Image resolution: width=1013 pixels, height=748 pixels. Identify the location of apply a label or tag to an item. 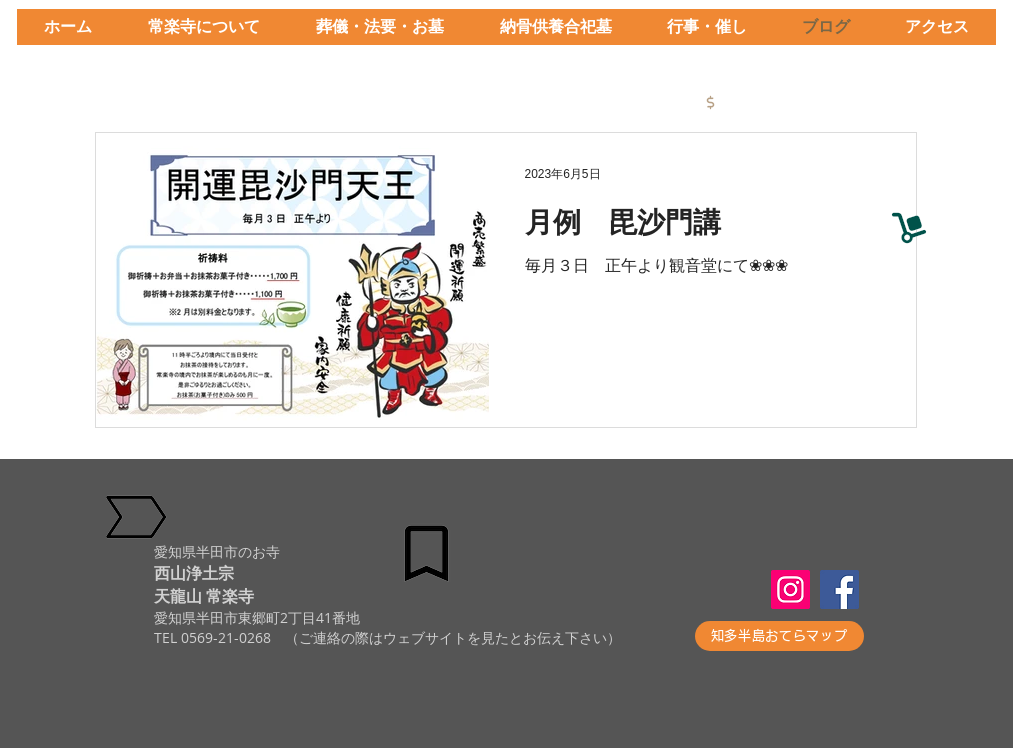
(134, 517).